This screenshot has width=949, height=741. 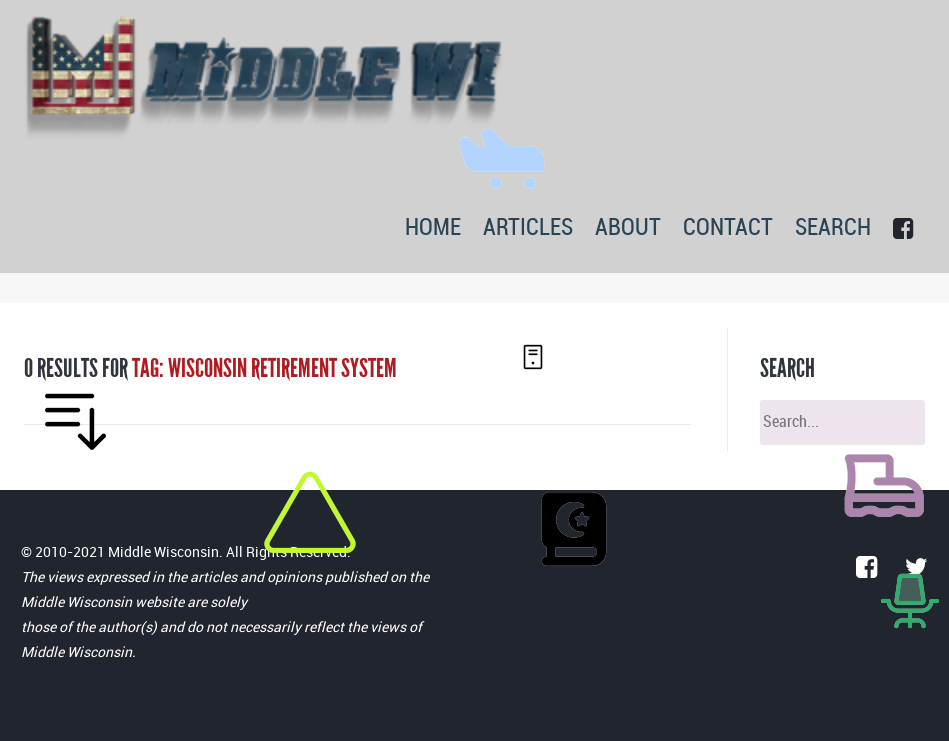 What do you see at coordinates (533, 357) in the screenshot?
I see `access server or desktop computer settings` at bounding box center [533, 357].